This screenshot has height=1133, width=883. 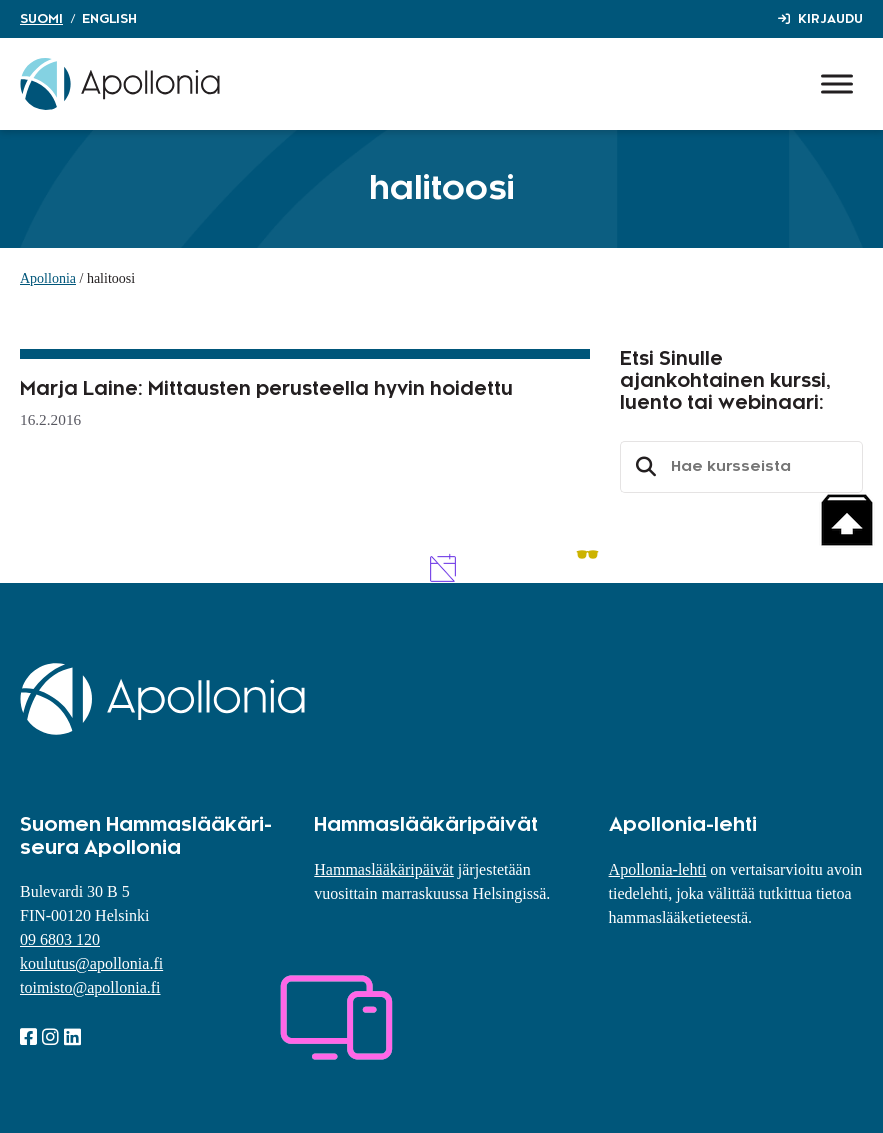 What do you see at coordinates (443, 569) in the screenshot?
I see `disable calendar or scheduling features` at bounding box center [443, 569].